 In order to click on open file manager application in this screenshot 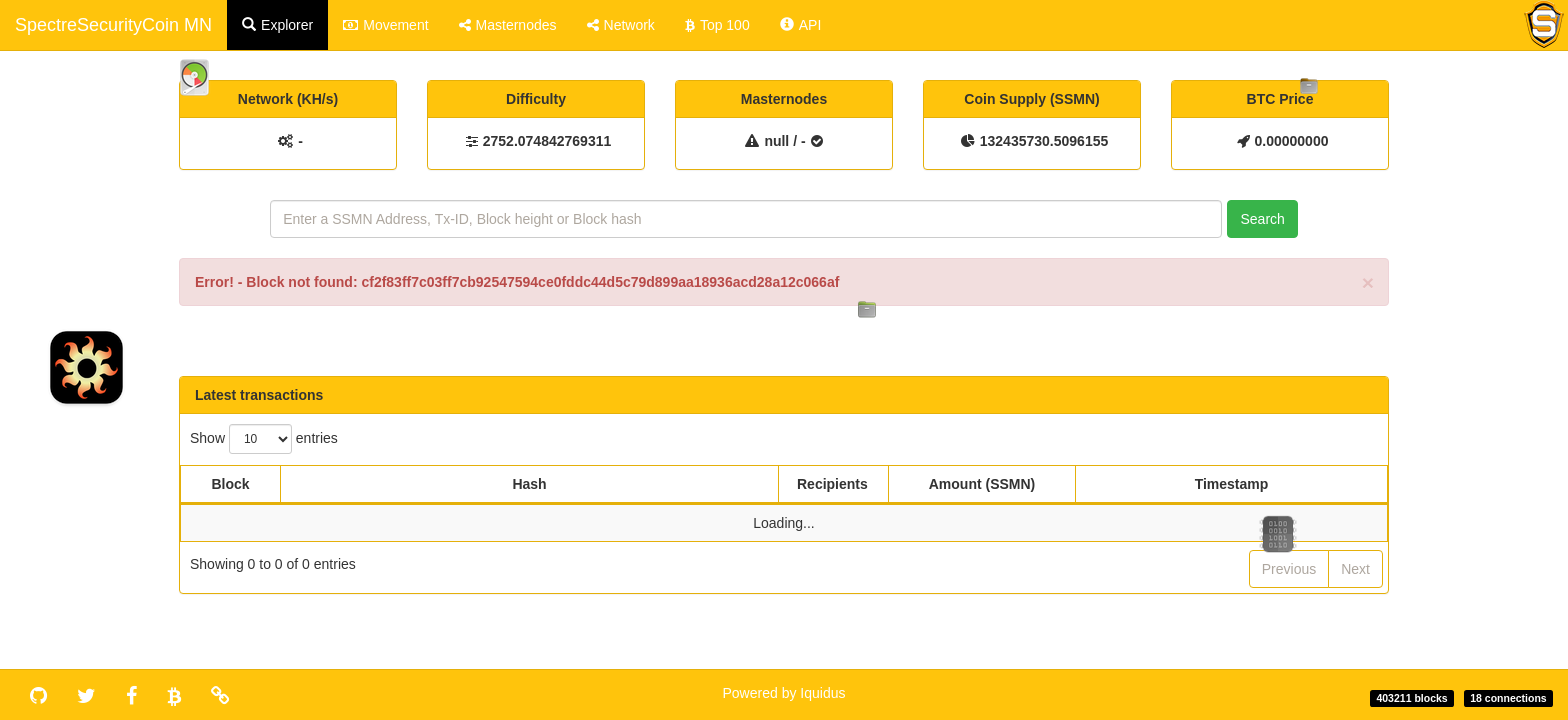, I will do `click(867, 309)`.